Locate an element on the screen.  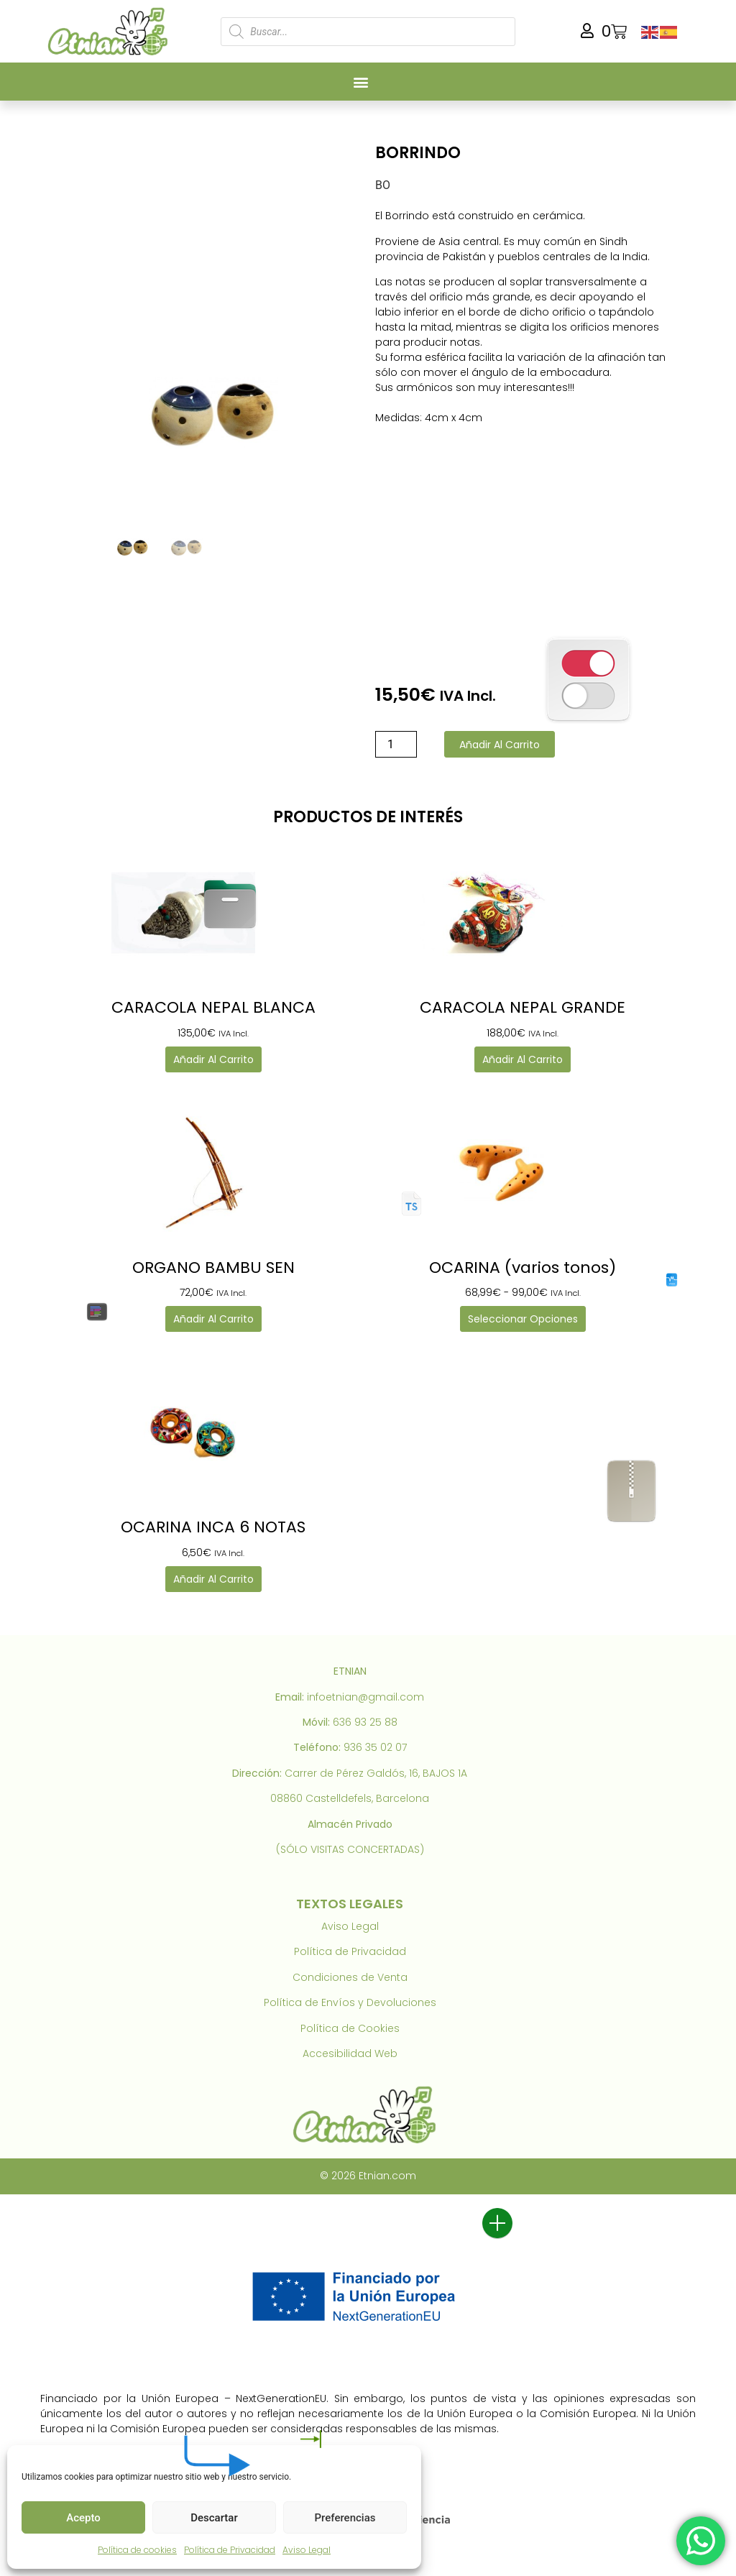
open the file manager application is located at coordinates (230, 904).